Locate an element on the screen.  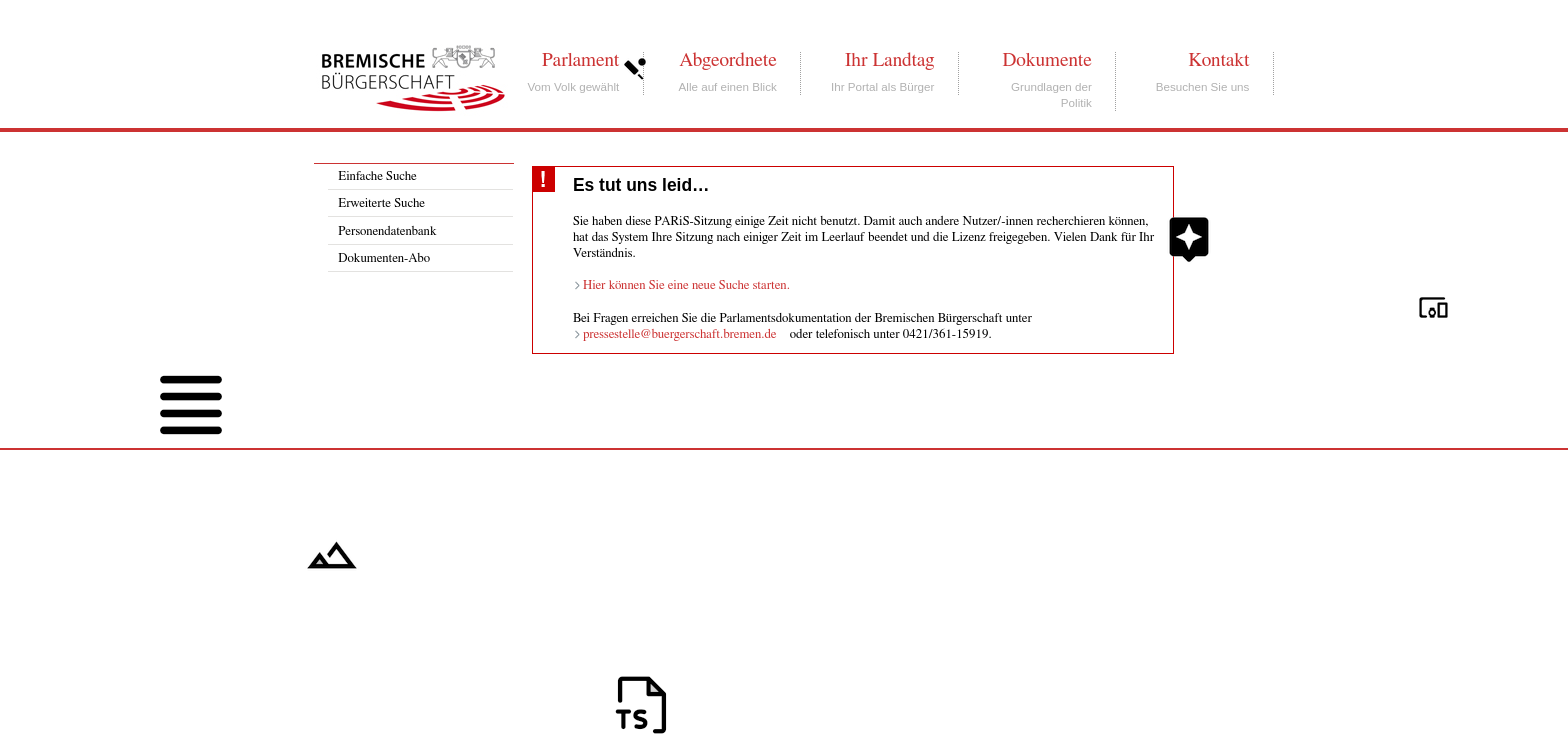
open navigation menu is located at coordinates (191, 405).